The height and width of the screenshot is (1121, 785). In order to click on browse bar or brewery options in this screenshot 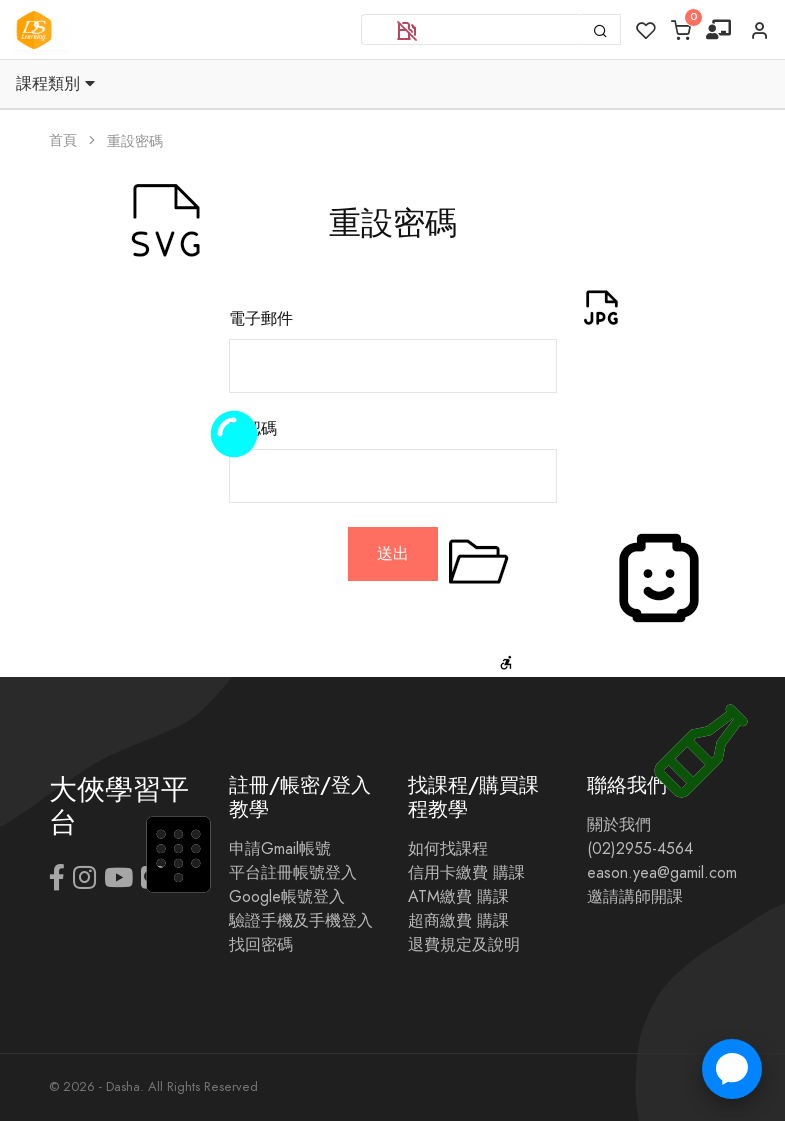, I will do `click(699, 752)`.